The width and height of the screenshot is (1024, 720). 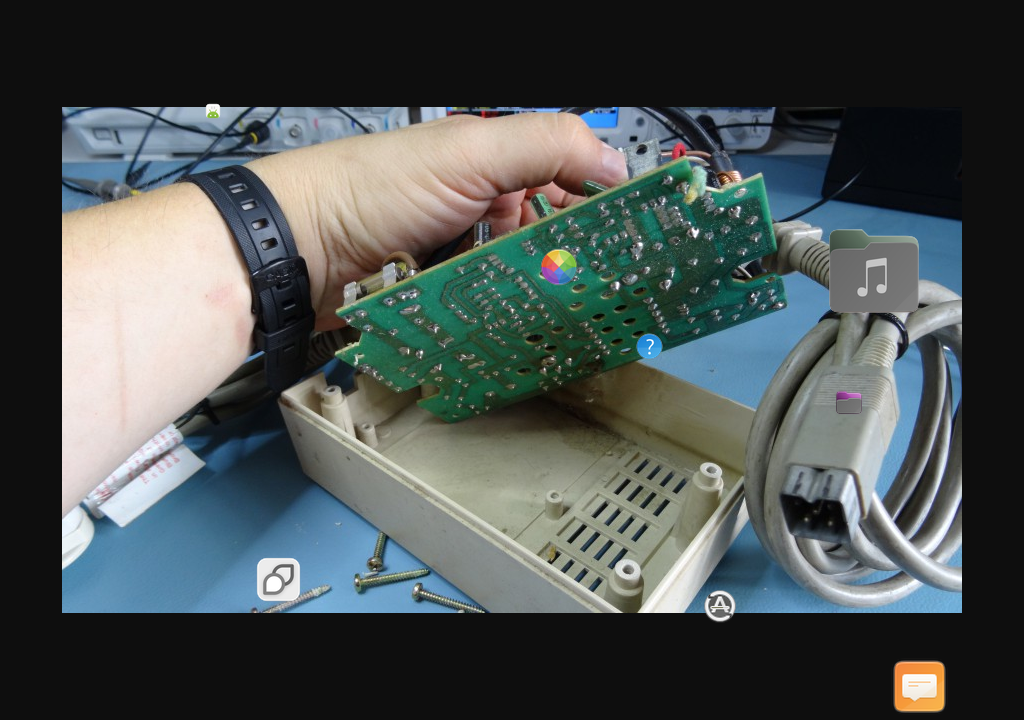 What do you see at coordinates (278, 579) in the screenshot?
I see `launch the korora linux distribution app` at bounding box center [278, 579].